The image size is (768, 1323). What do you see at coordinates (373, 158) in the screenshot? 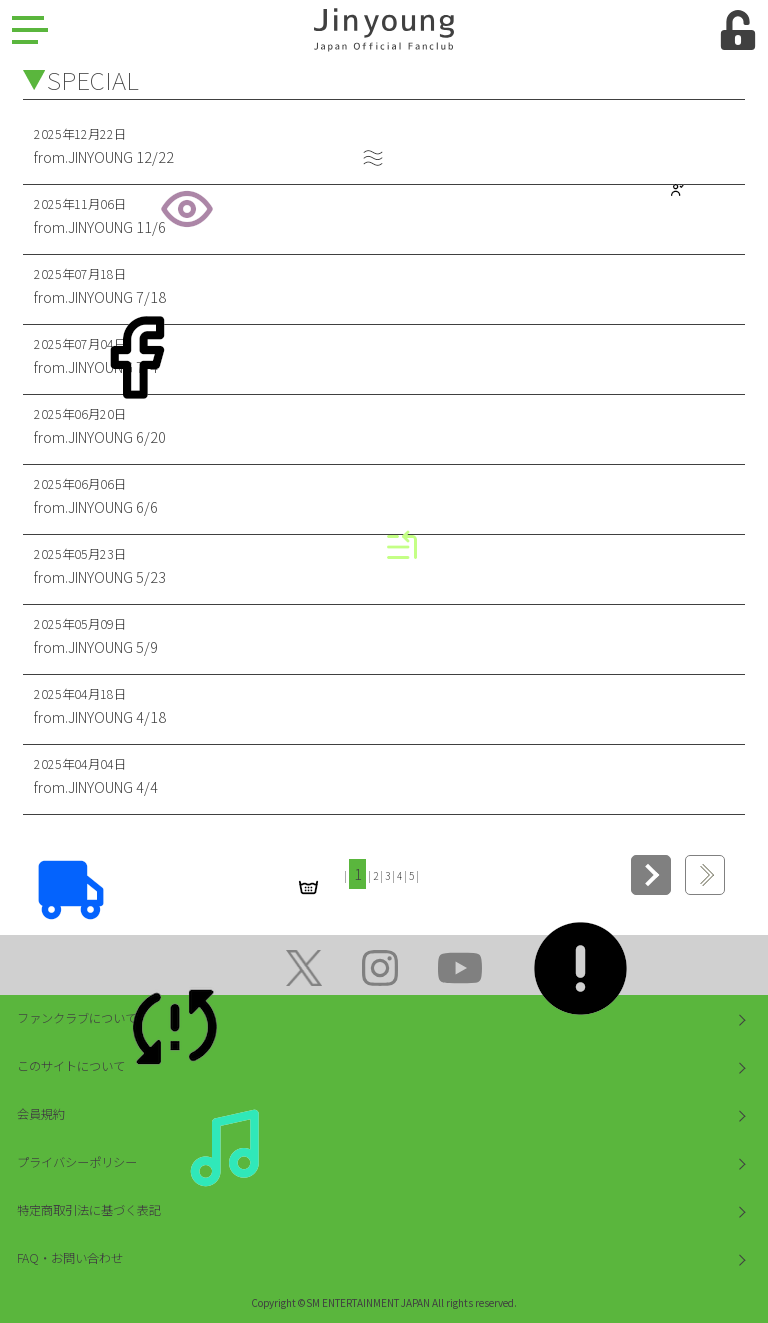
I see `indicates water or aquatic features` at bounding box center [373, 158].